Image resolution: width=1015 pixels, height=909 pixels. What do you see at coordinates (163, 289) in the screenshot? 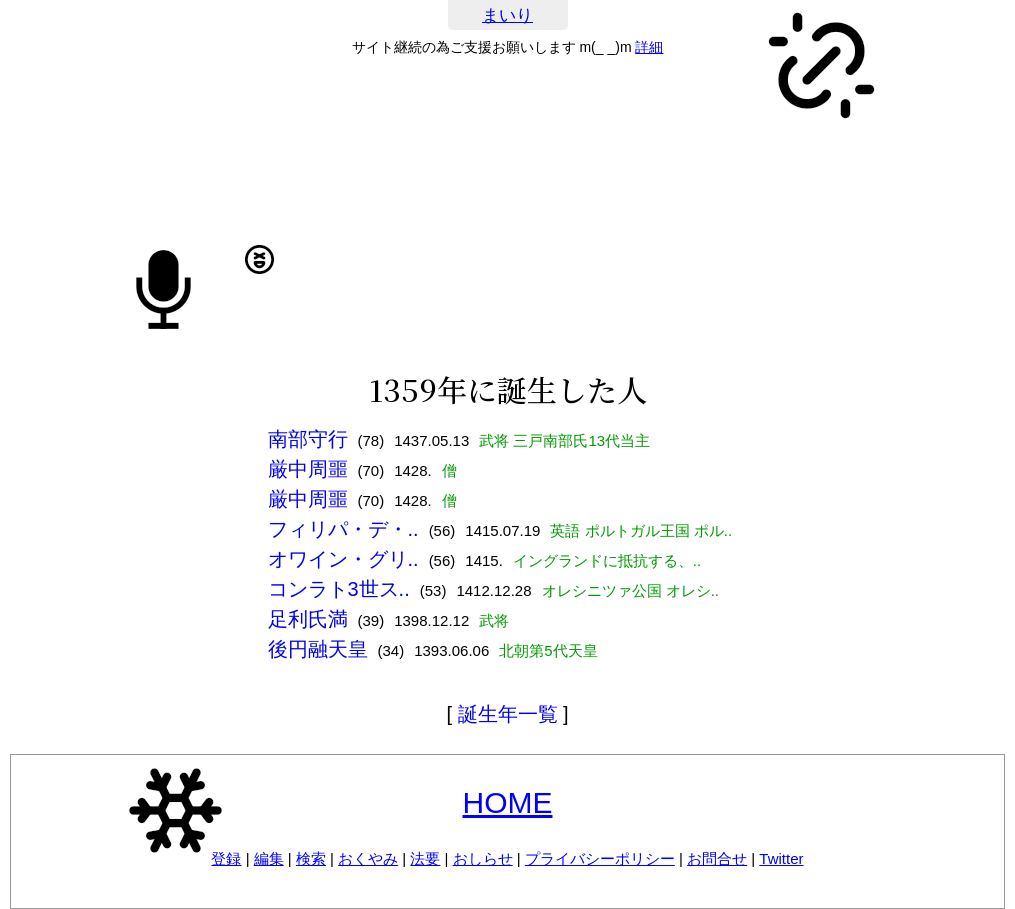
I see `tap to start voice input` at bounding box center [163, 289].